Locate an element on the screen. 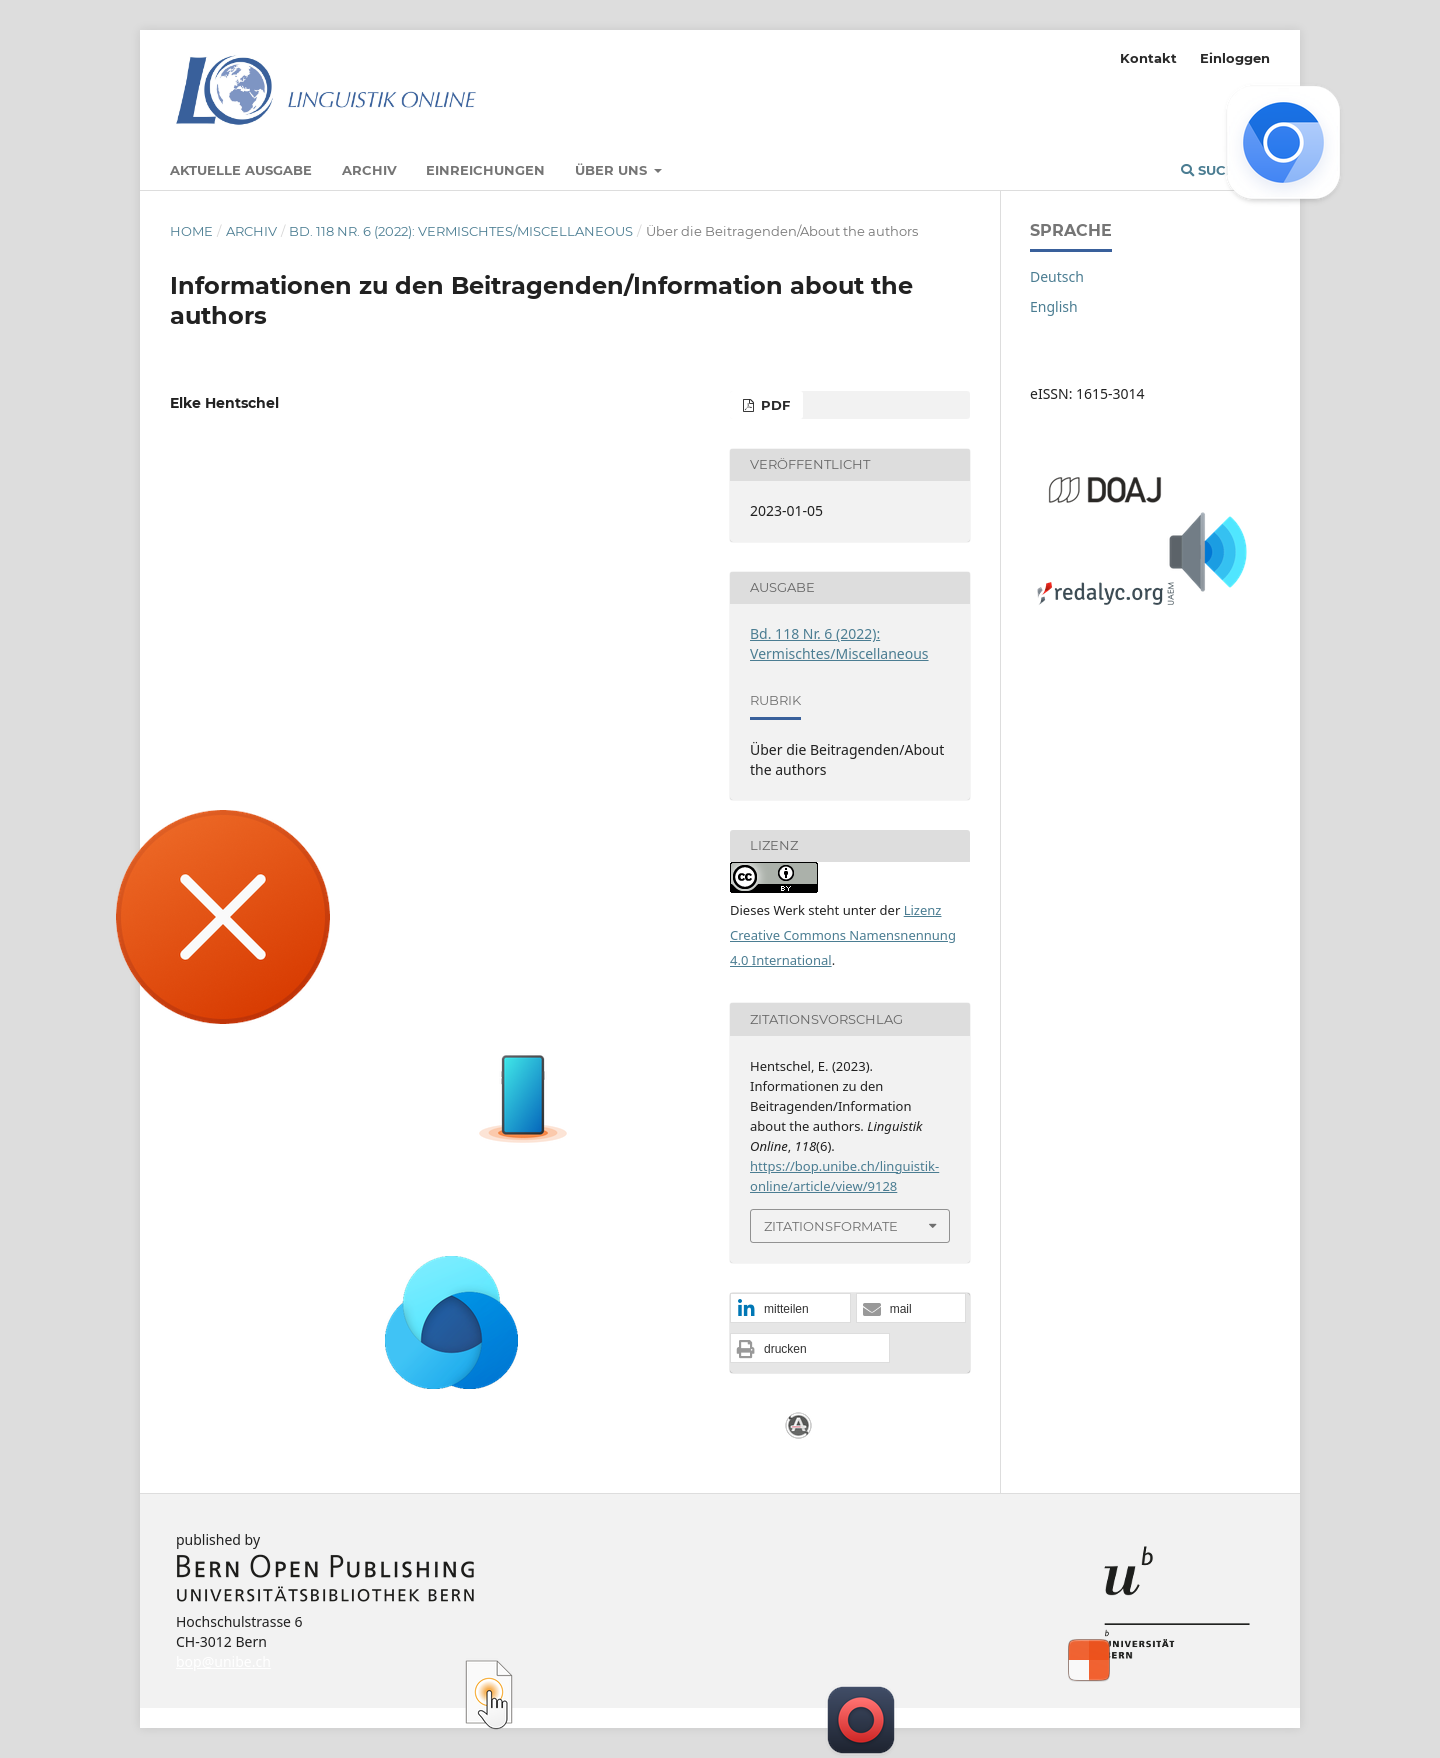 This screenshot has height=1758, width=1440. open pomotroid pomodoro timer app is located at coordinates (861, 1720).